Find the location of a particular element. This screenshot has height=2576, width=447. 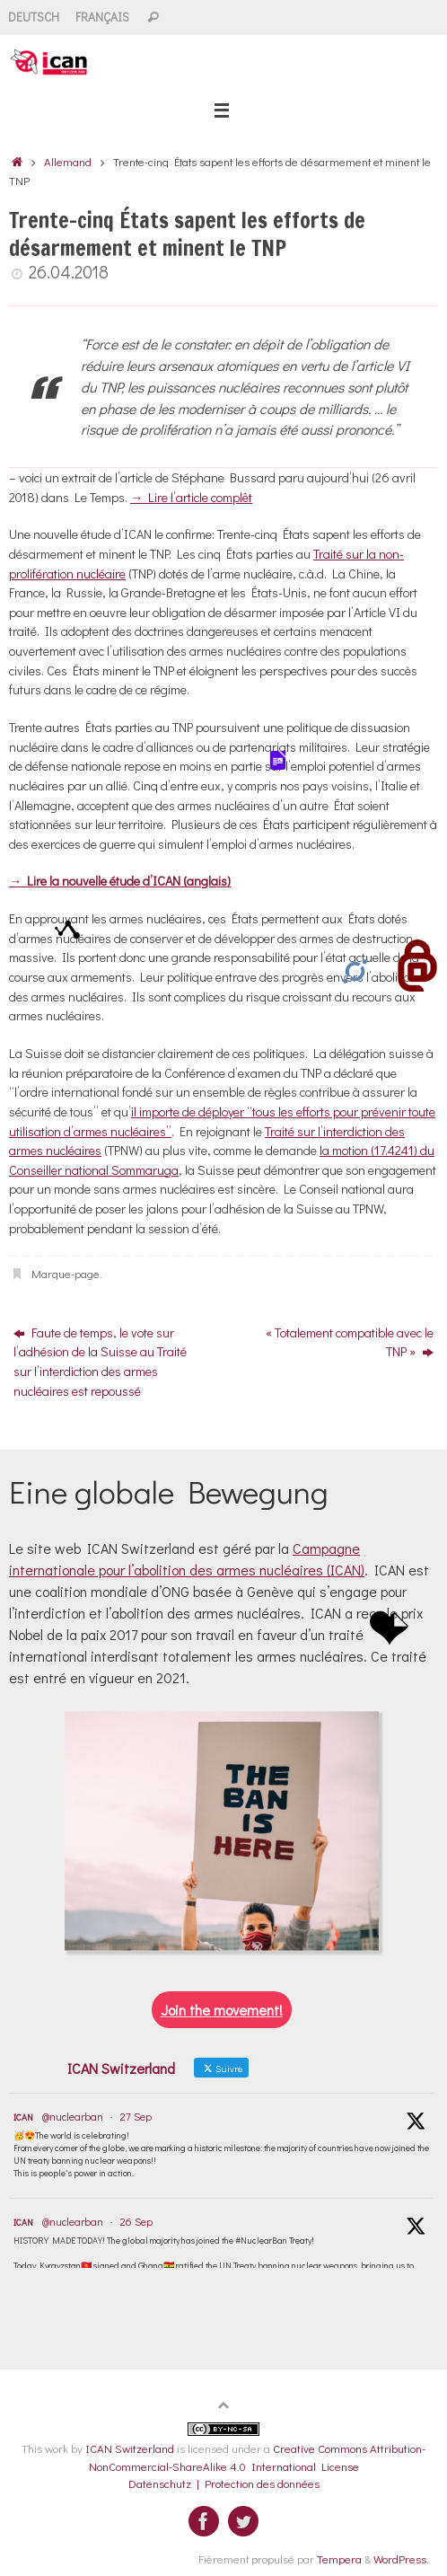

icon logo for the simple-icons project is located at coordinates (355, 971).